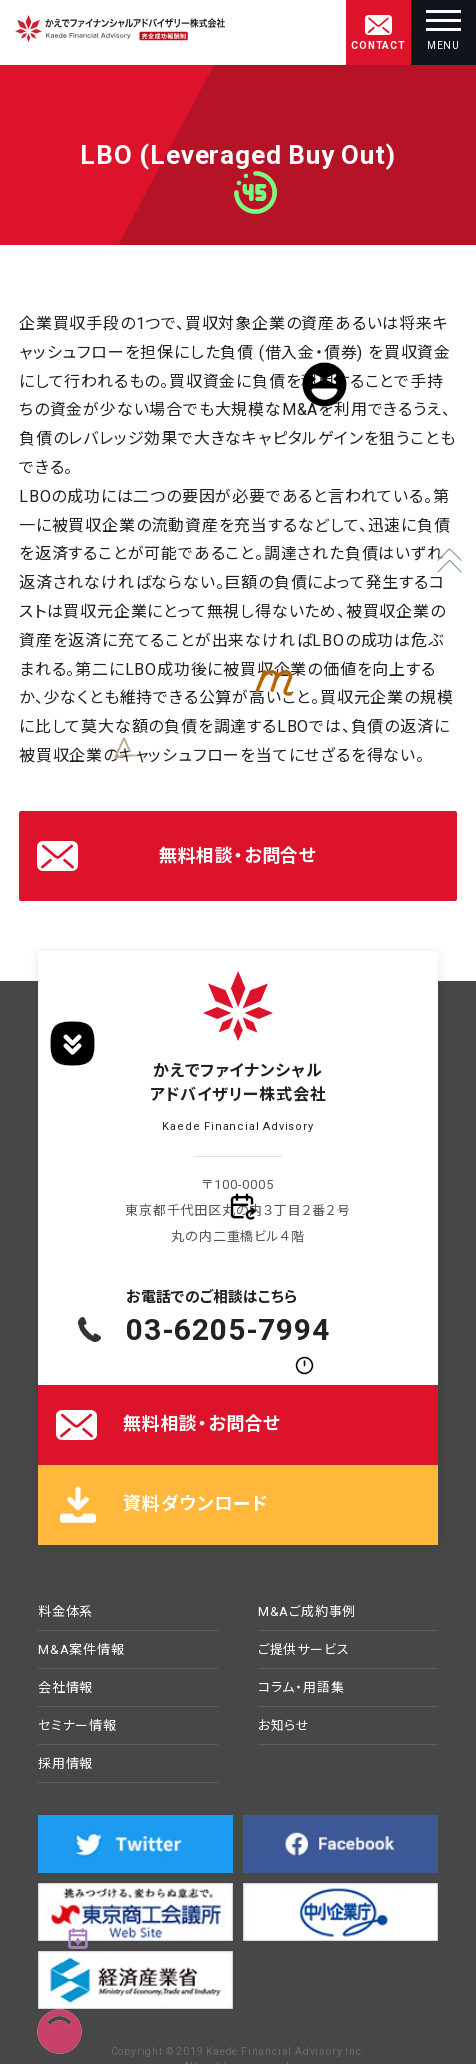 This screenshot has width=476, height=2064. I want to click on set a 45-minute timer or duration, so click(255, 192).